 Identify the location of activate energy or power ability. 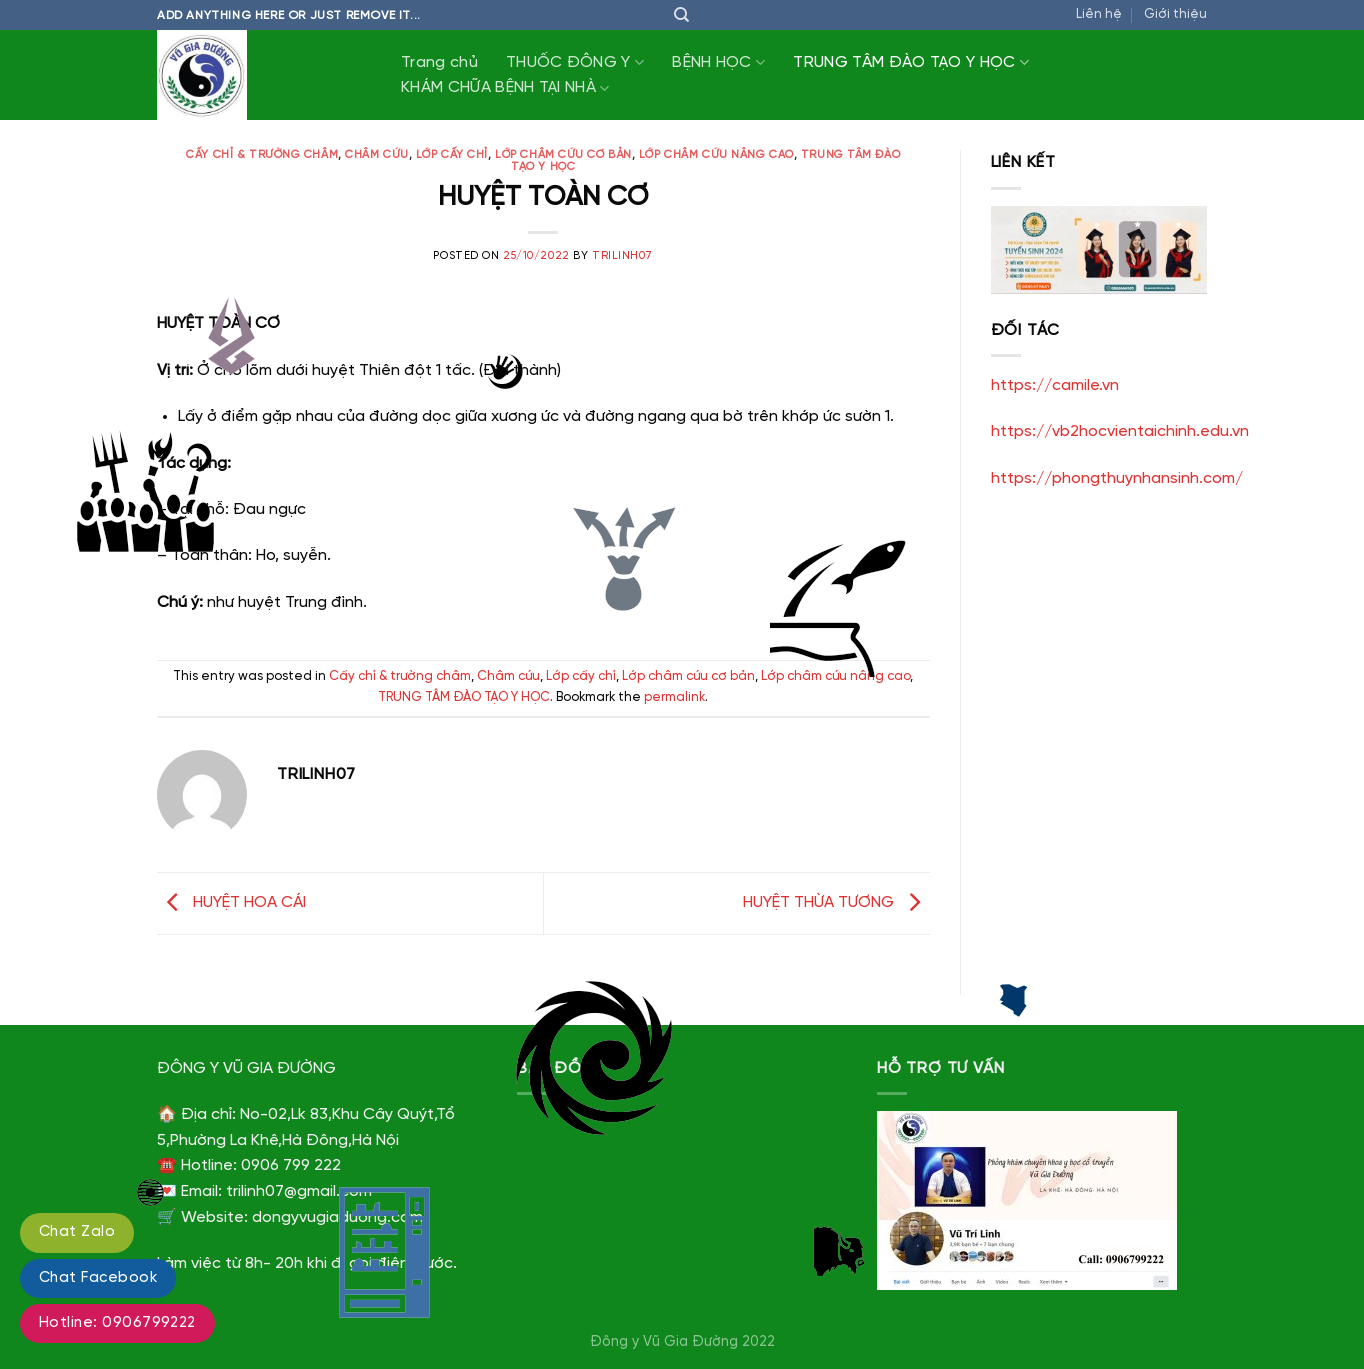
(593, 1057).